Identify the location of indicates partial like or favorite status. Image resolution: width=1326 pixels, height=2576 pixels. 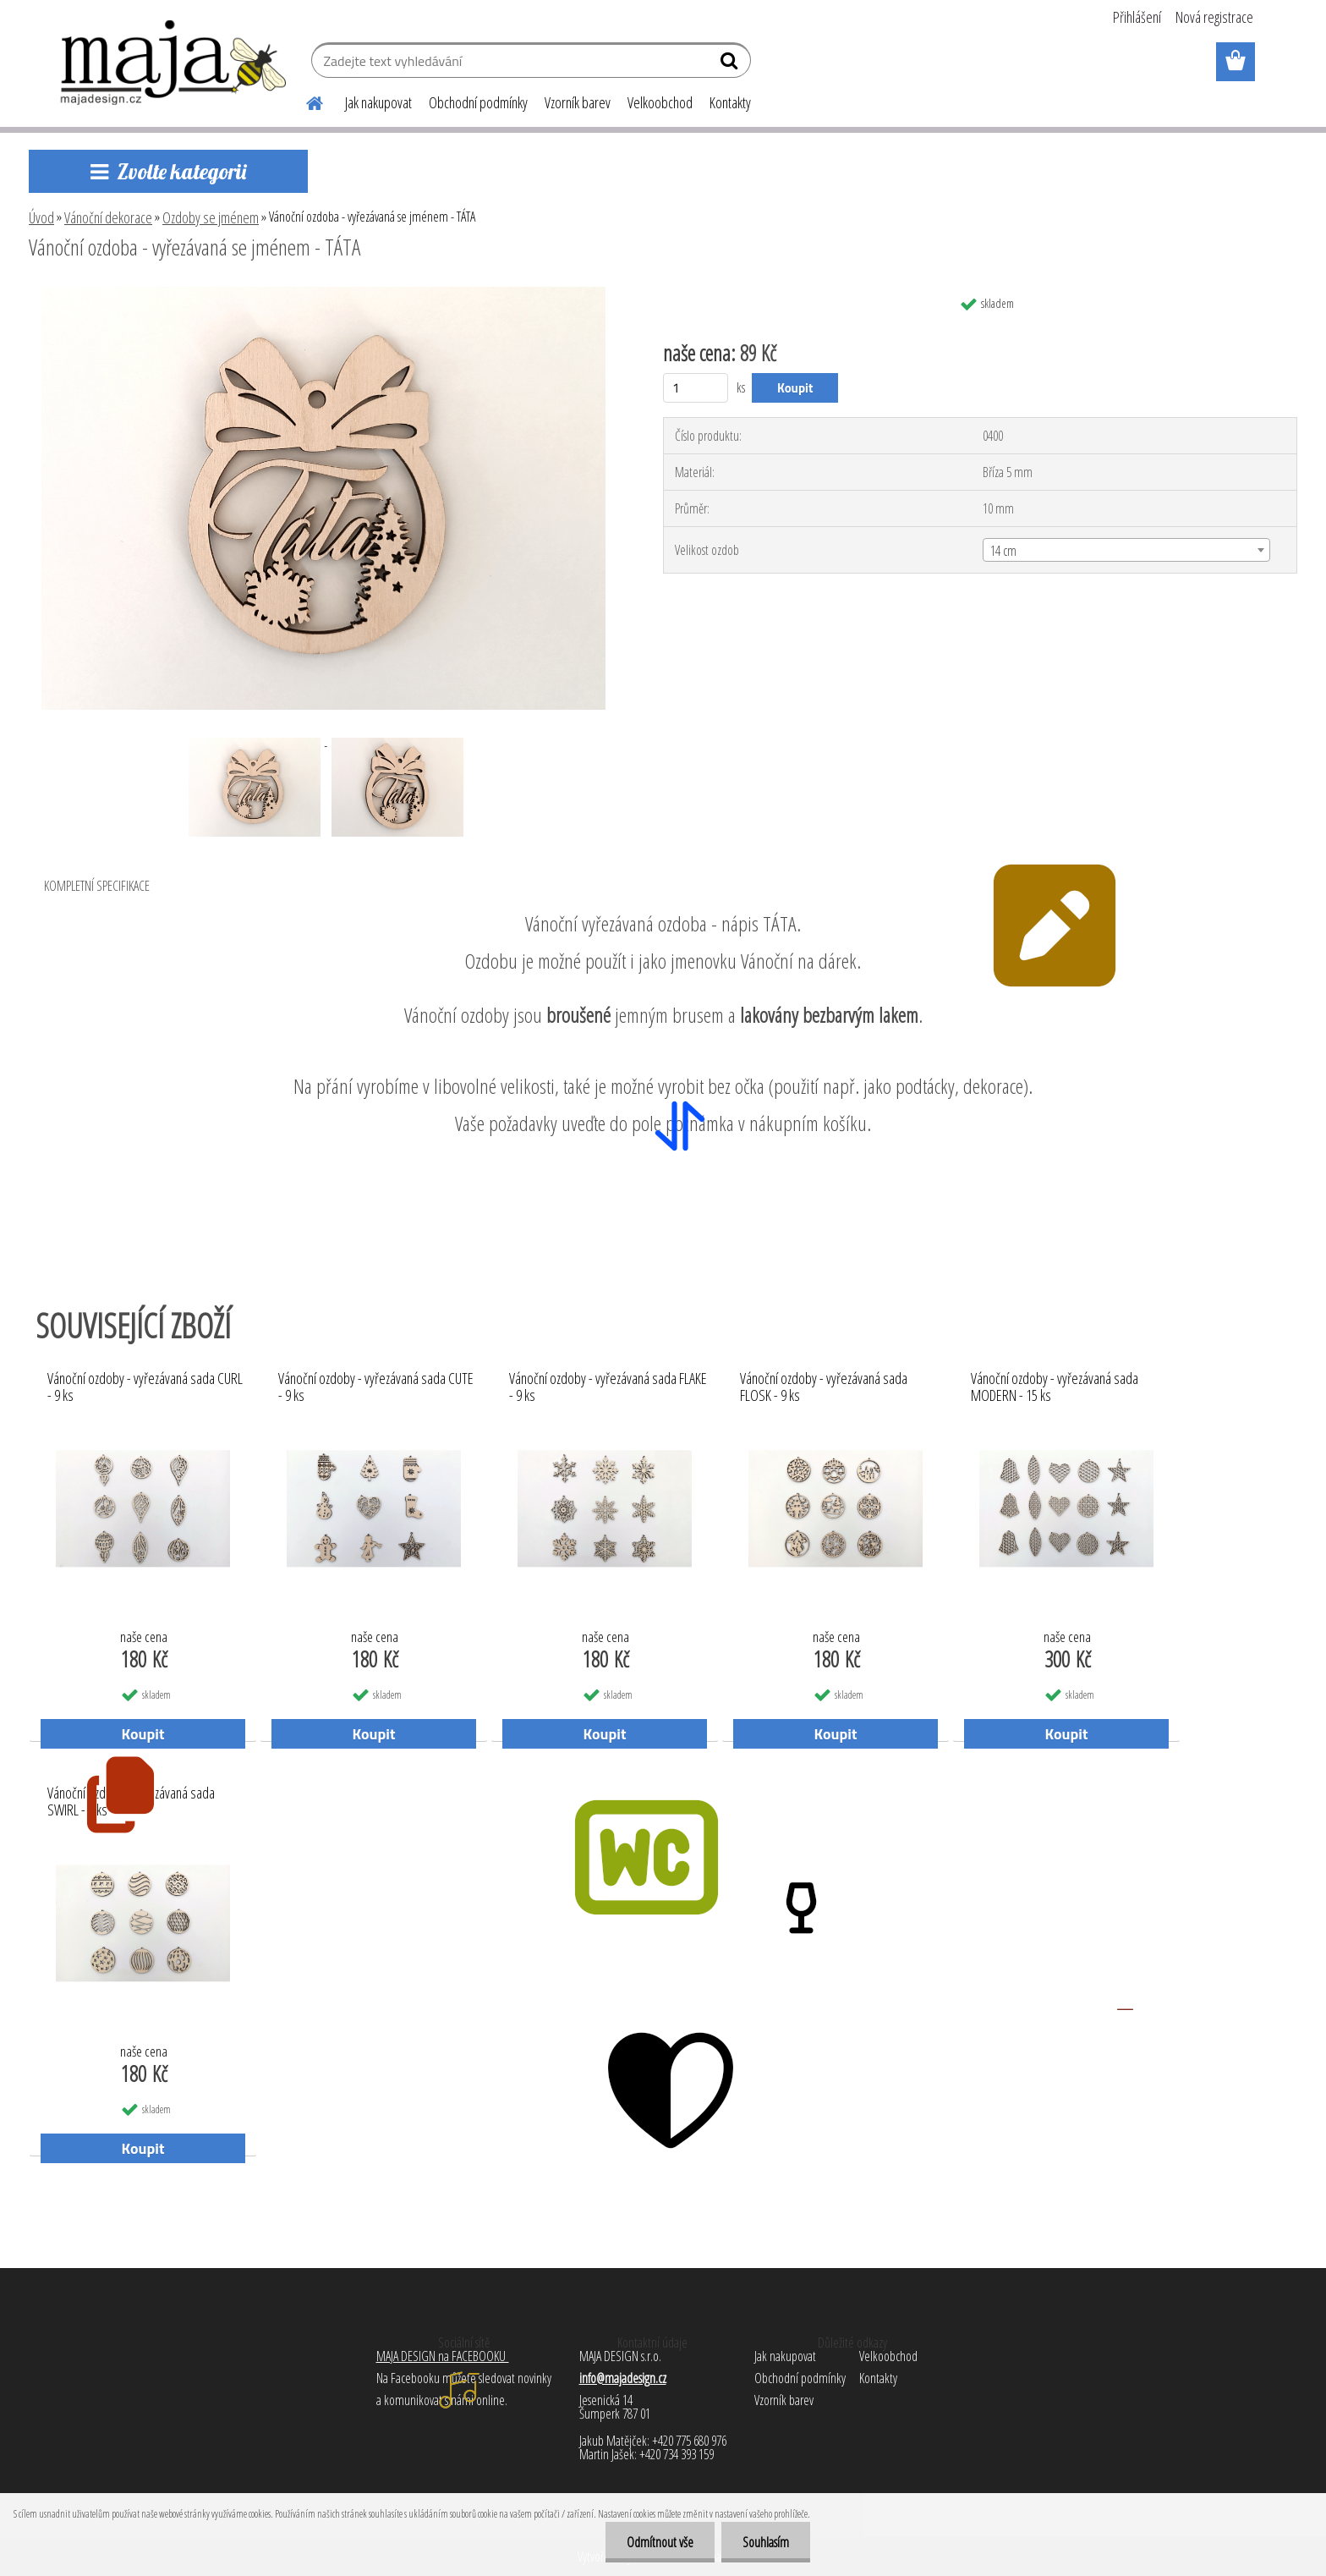
(671, 2090).